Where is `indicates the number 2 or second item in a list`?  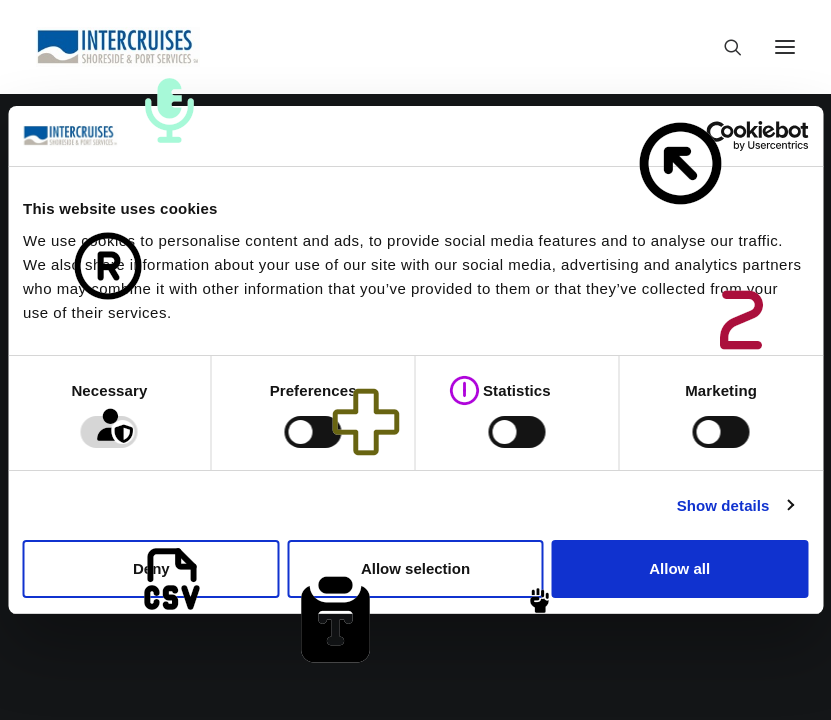 indicates the number 2 or second item in a list is located at coordinates (741, 320).